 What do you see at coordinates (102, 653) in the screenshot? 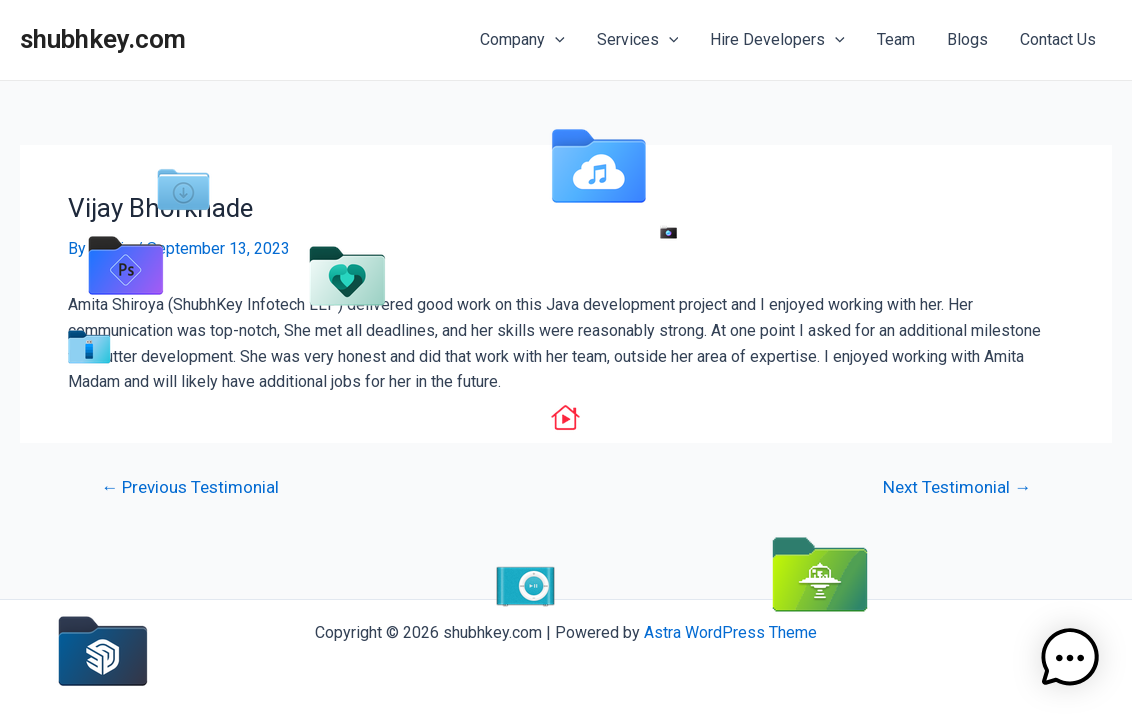
I see `open sketchup project files folder` at bounding box center [102, 653].